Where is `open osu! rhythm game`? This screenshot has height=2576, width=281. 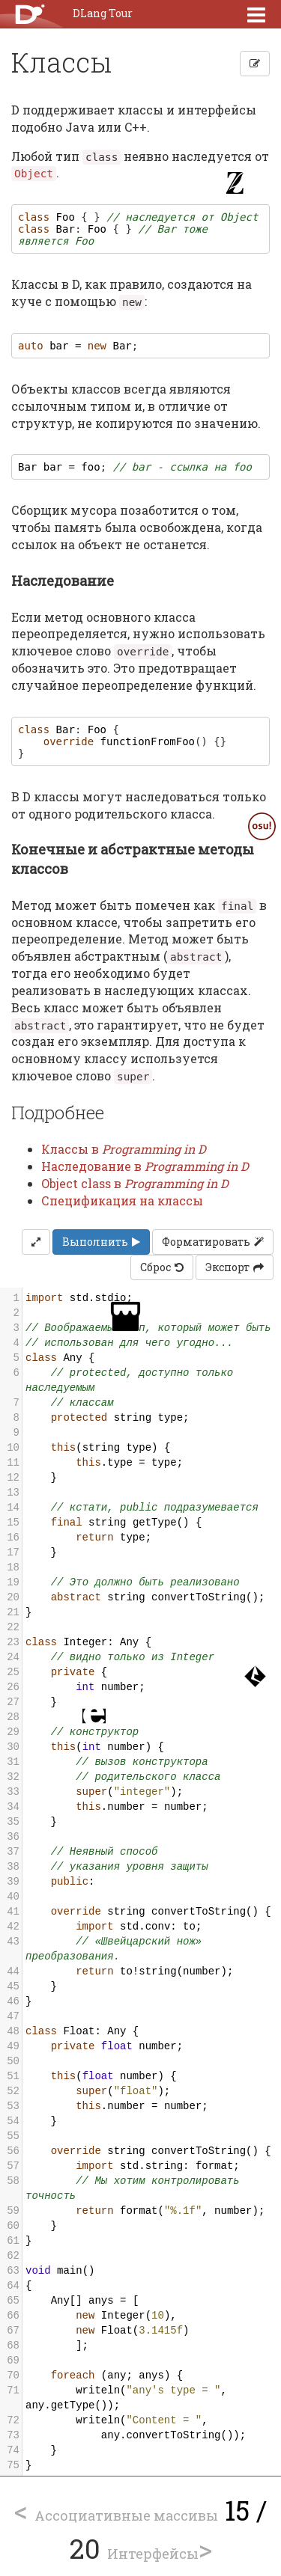 open osu! rhythm game is located at coordinates (262, 826).